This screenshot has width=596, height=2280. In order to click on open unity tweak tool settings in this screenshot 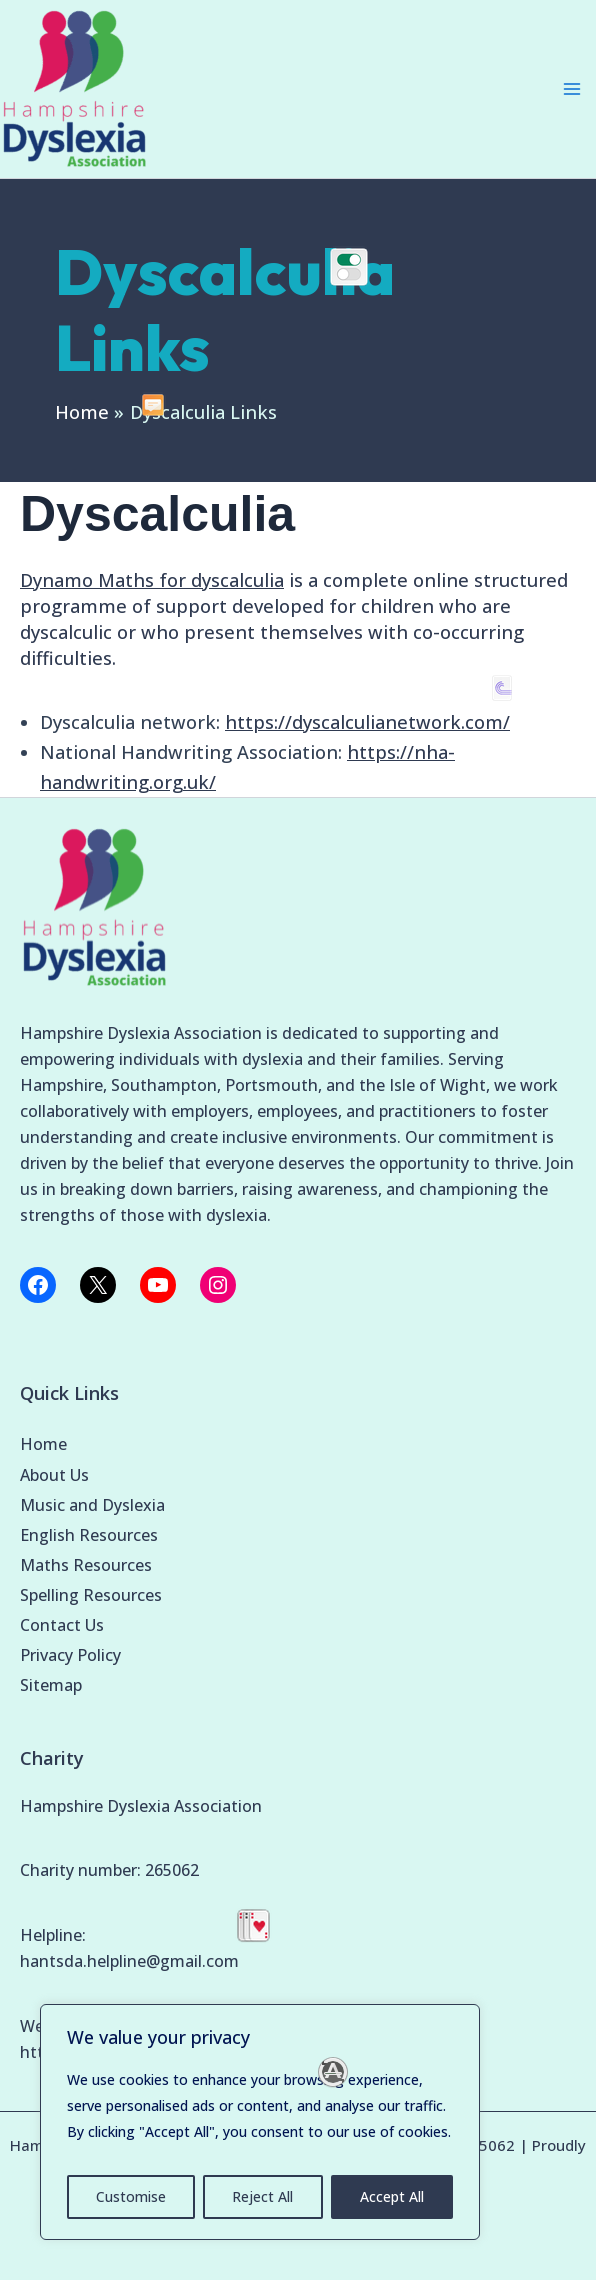, I will do `click(349, 267)`.